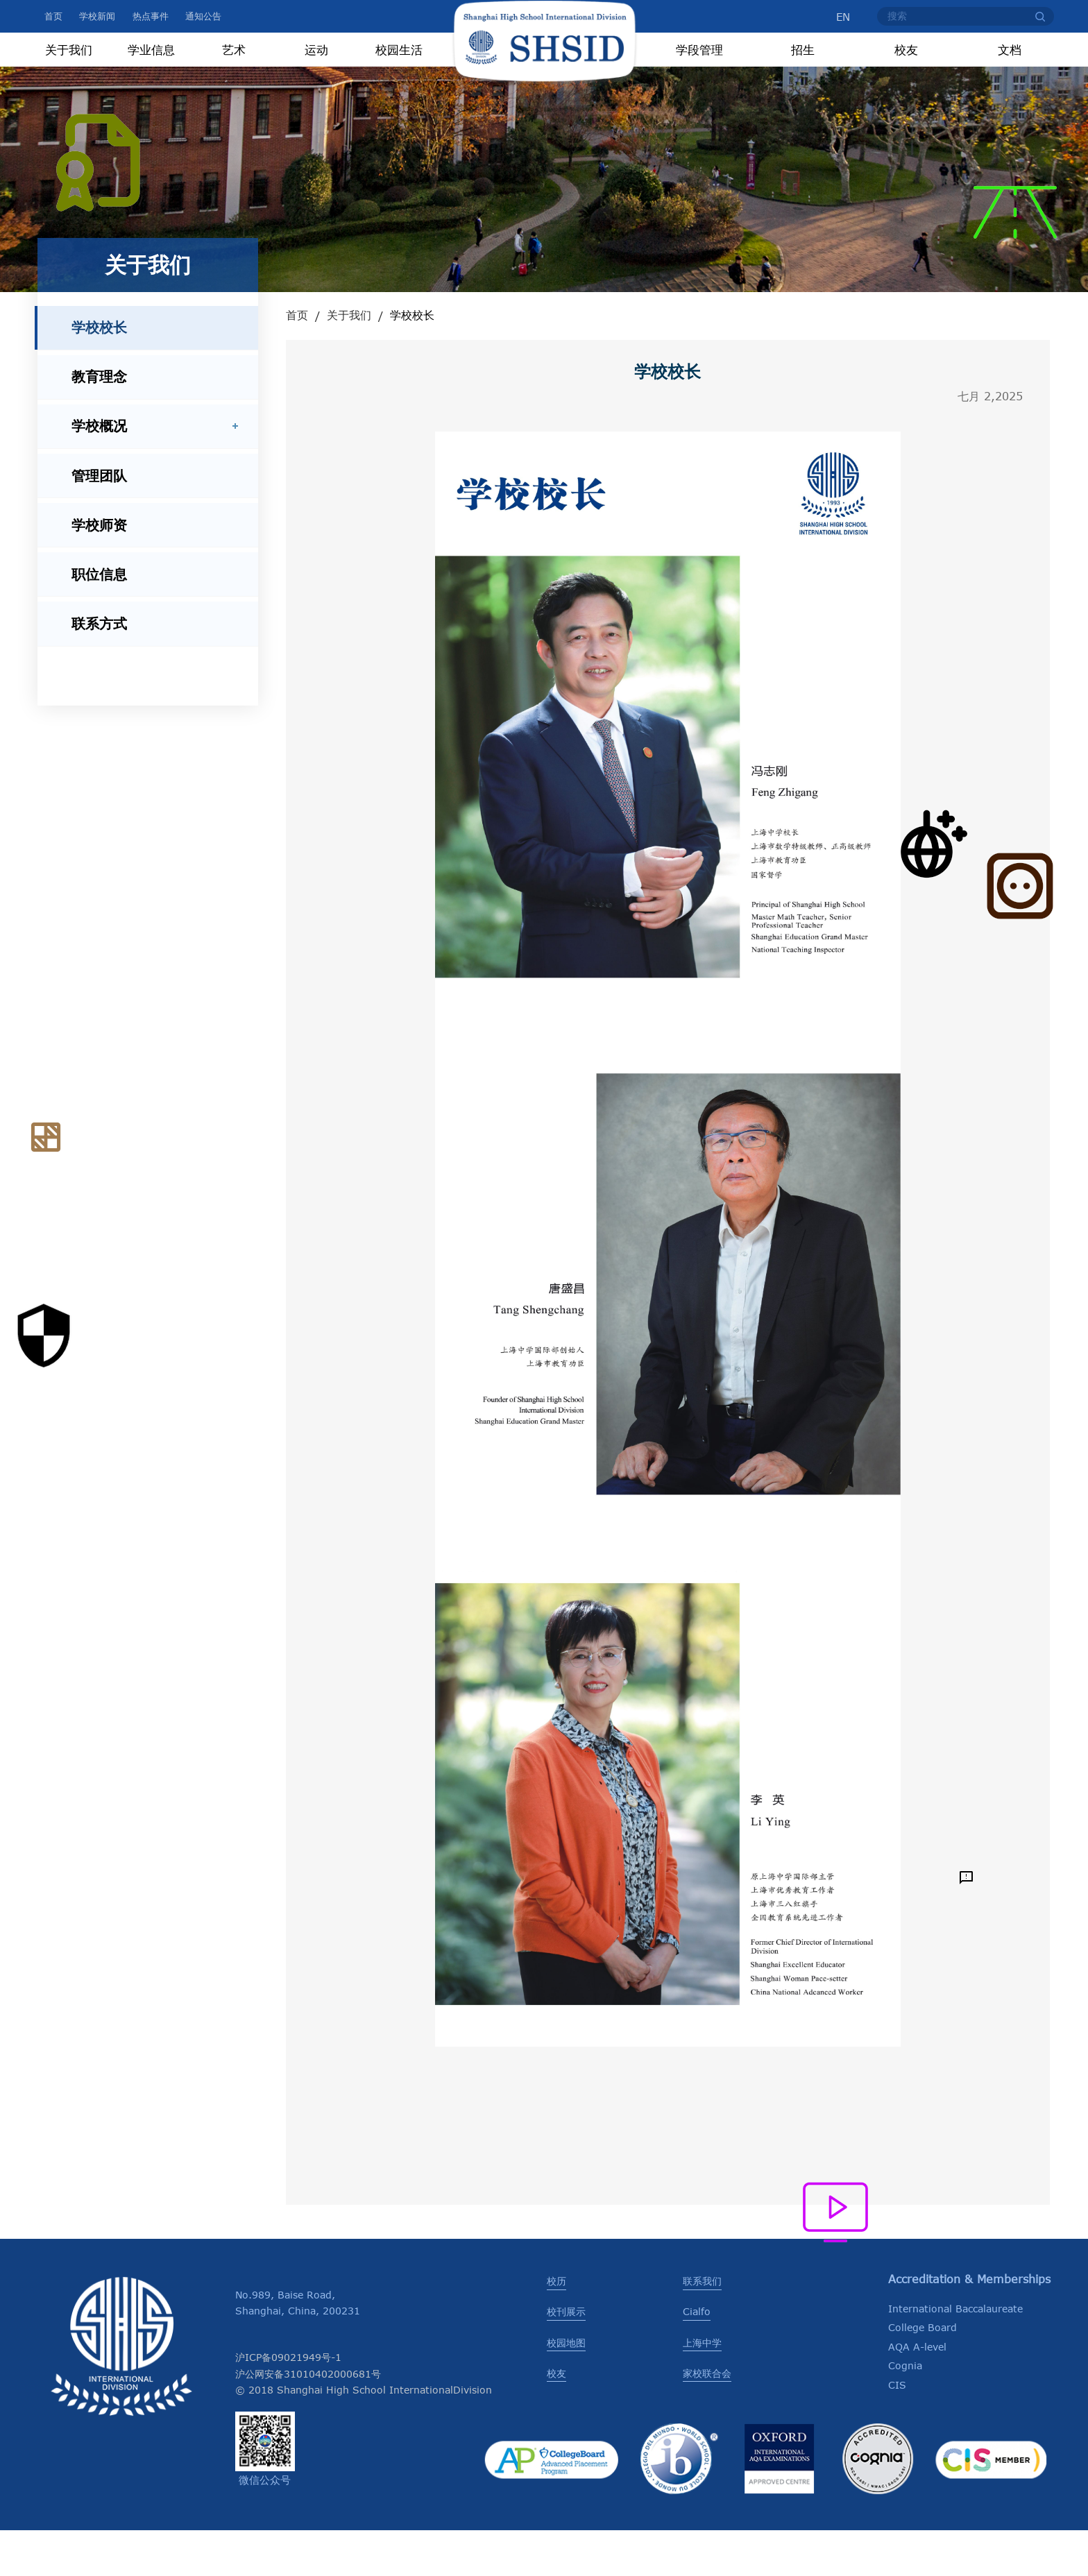 Image resolution: width=1088 pixels, height=2576 pixels. Describe the element at coordinates (1015, 212) in the screenshot. I see `view directions or navigation` at that location.